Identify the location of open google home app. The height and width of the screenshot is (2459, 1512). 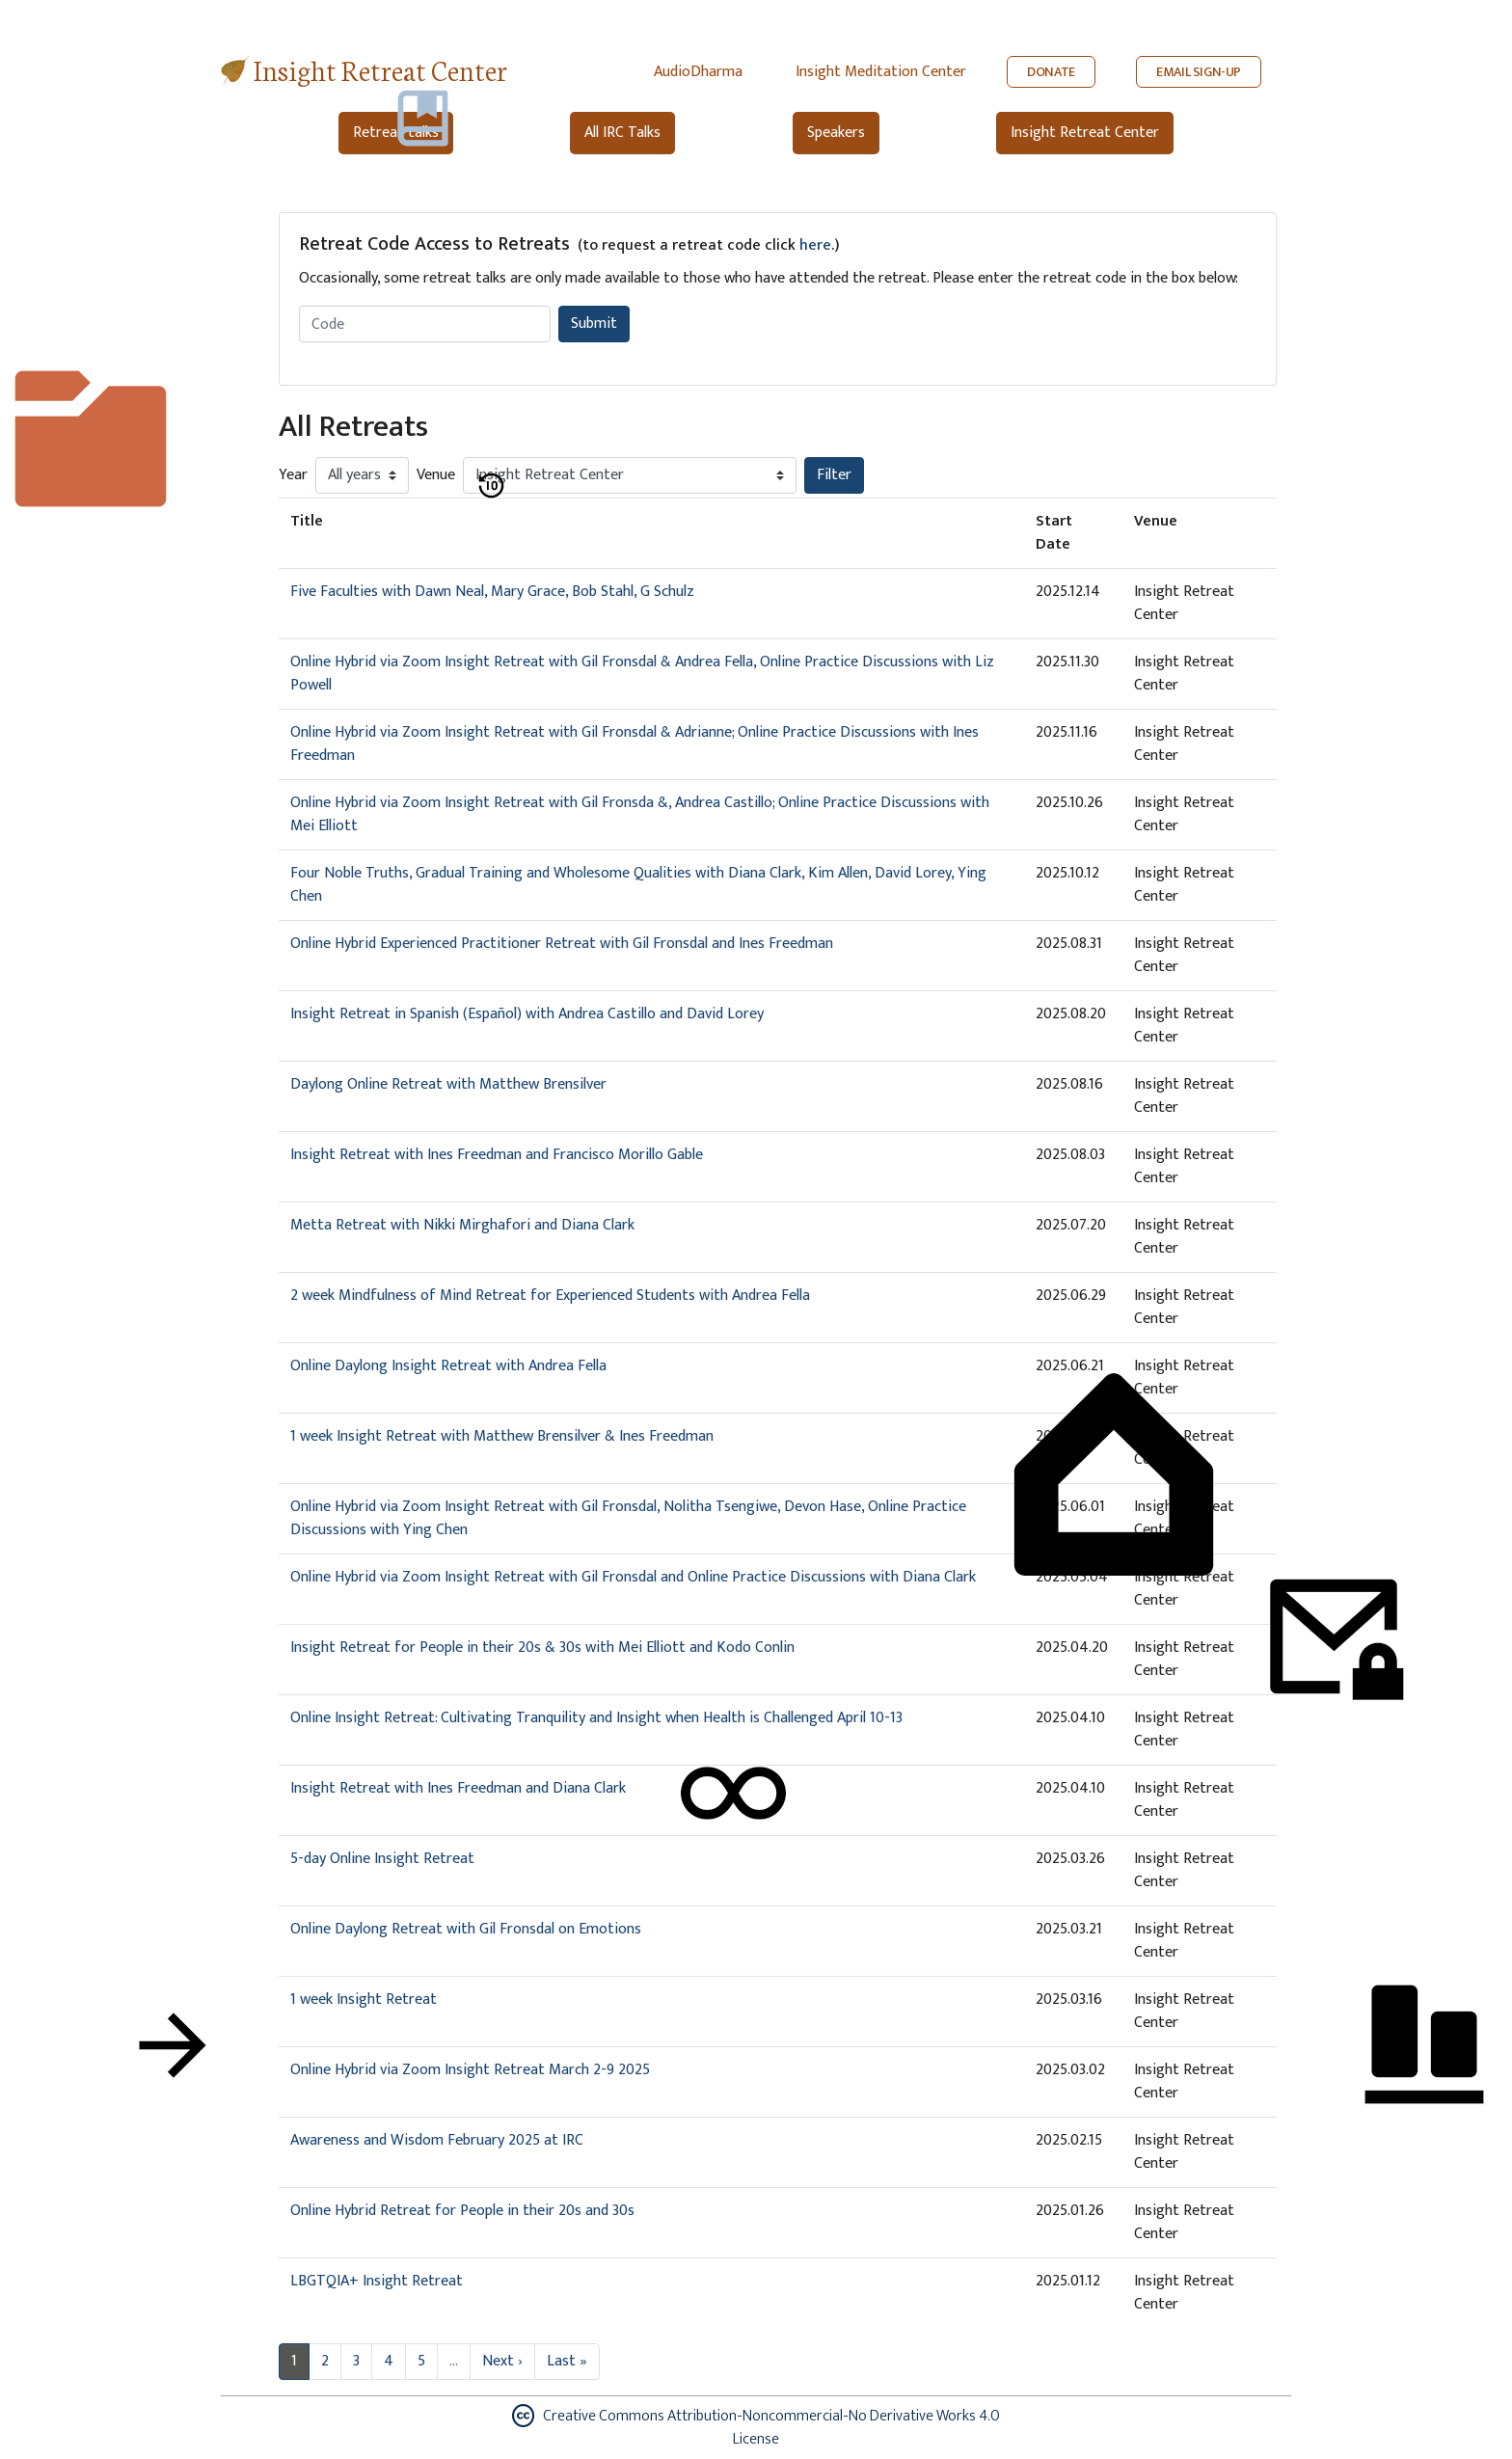
(1114, 1474).